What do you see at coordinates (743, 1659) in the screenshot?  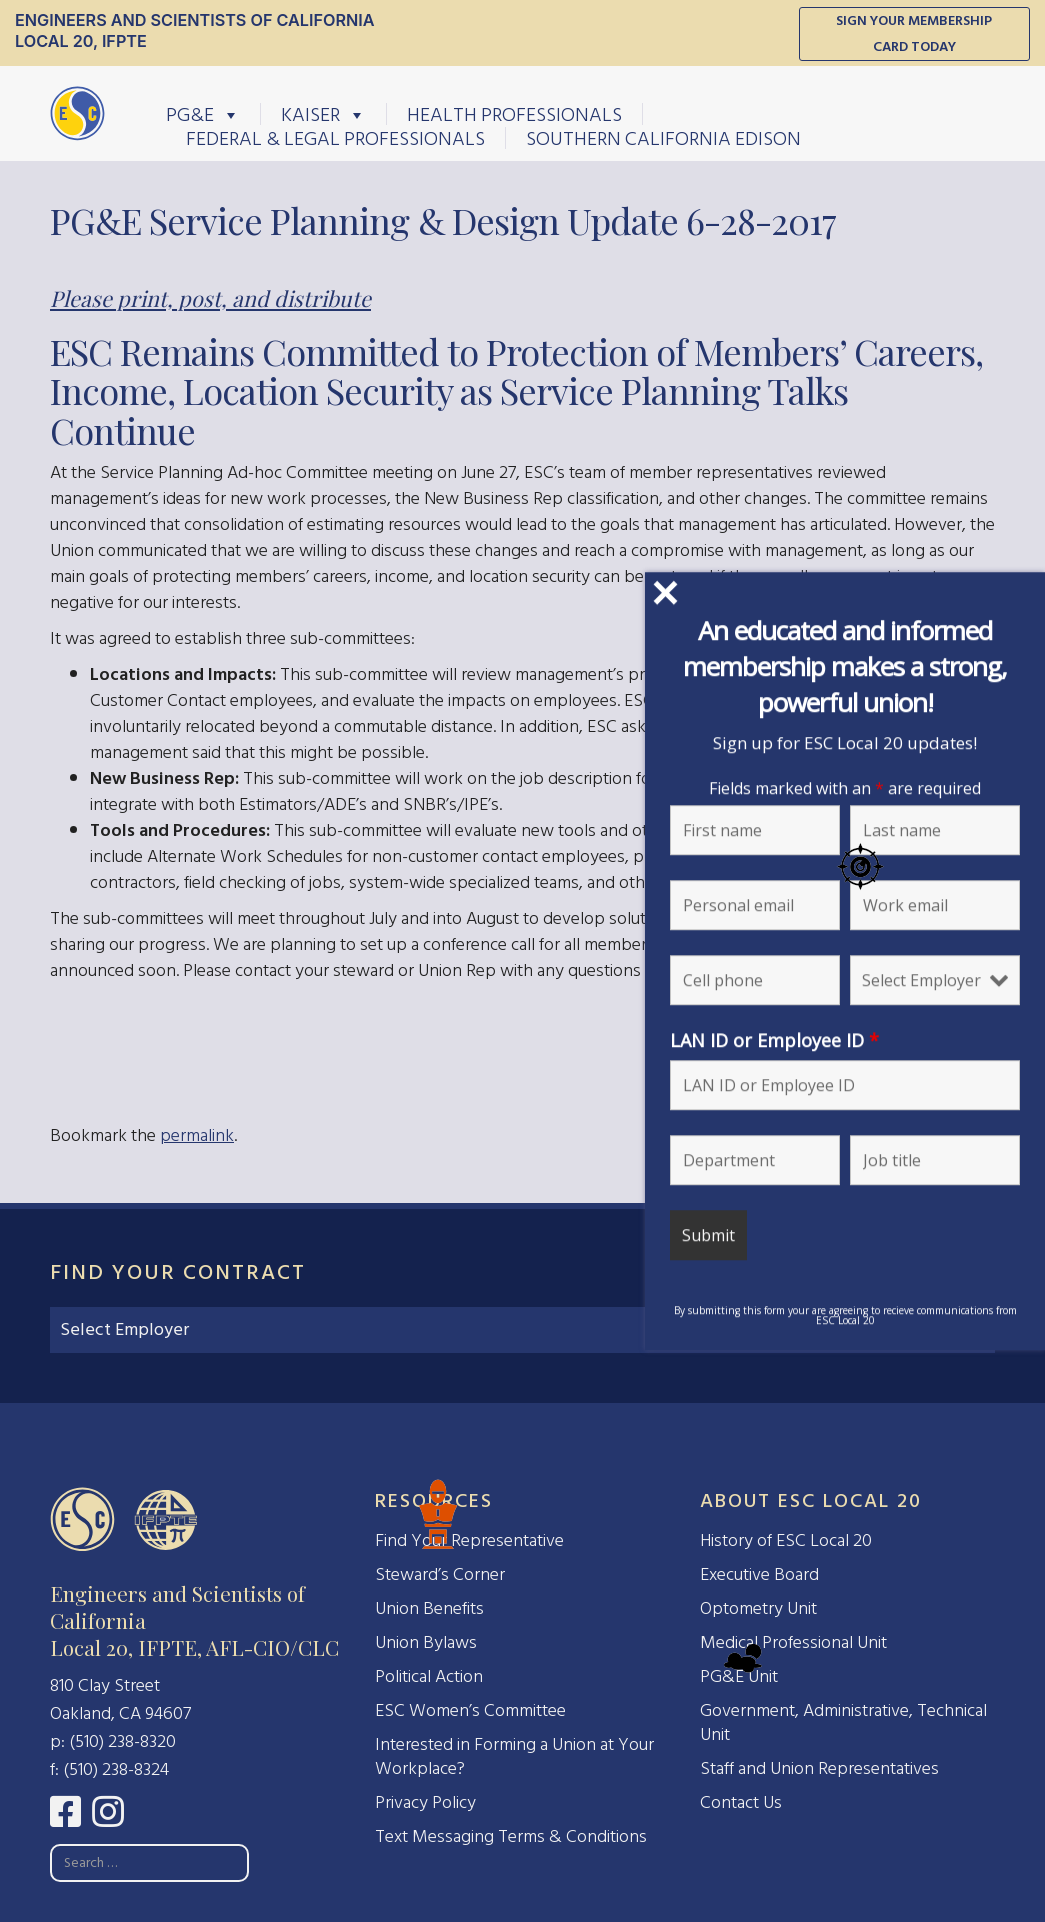 I see `view current weather conditions` at bounding box center [743, 1659].